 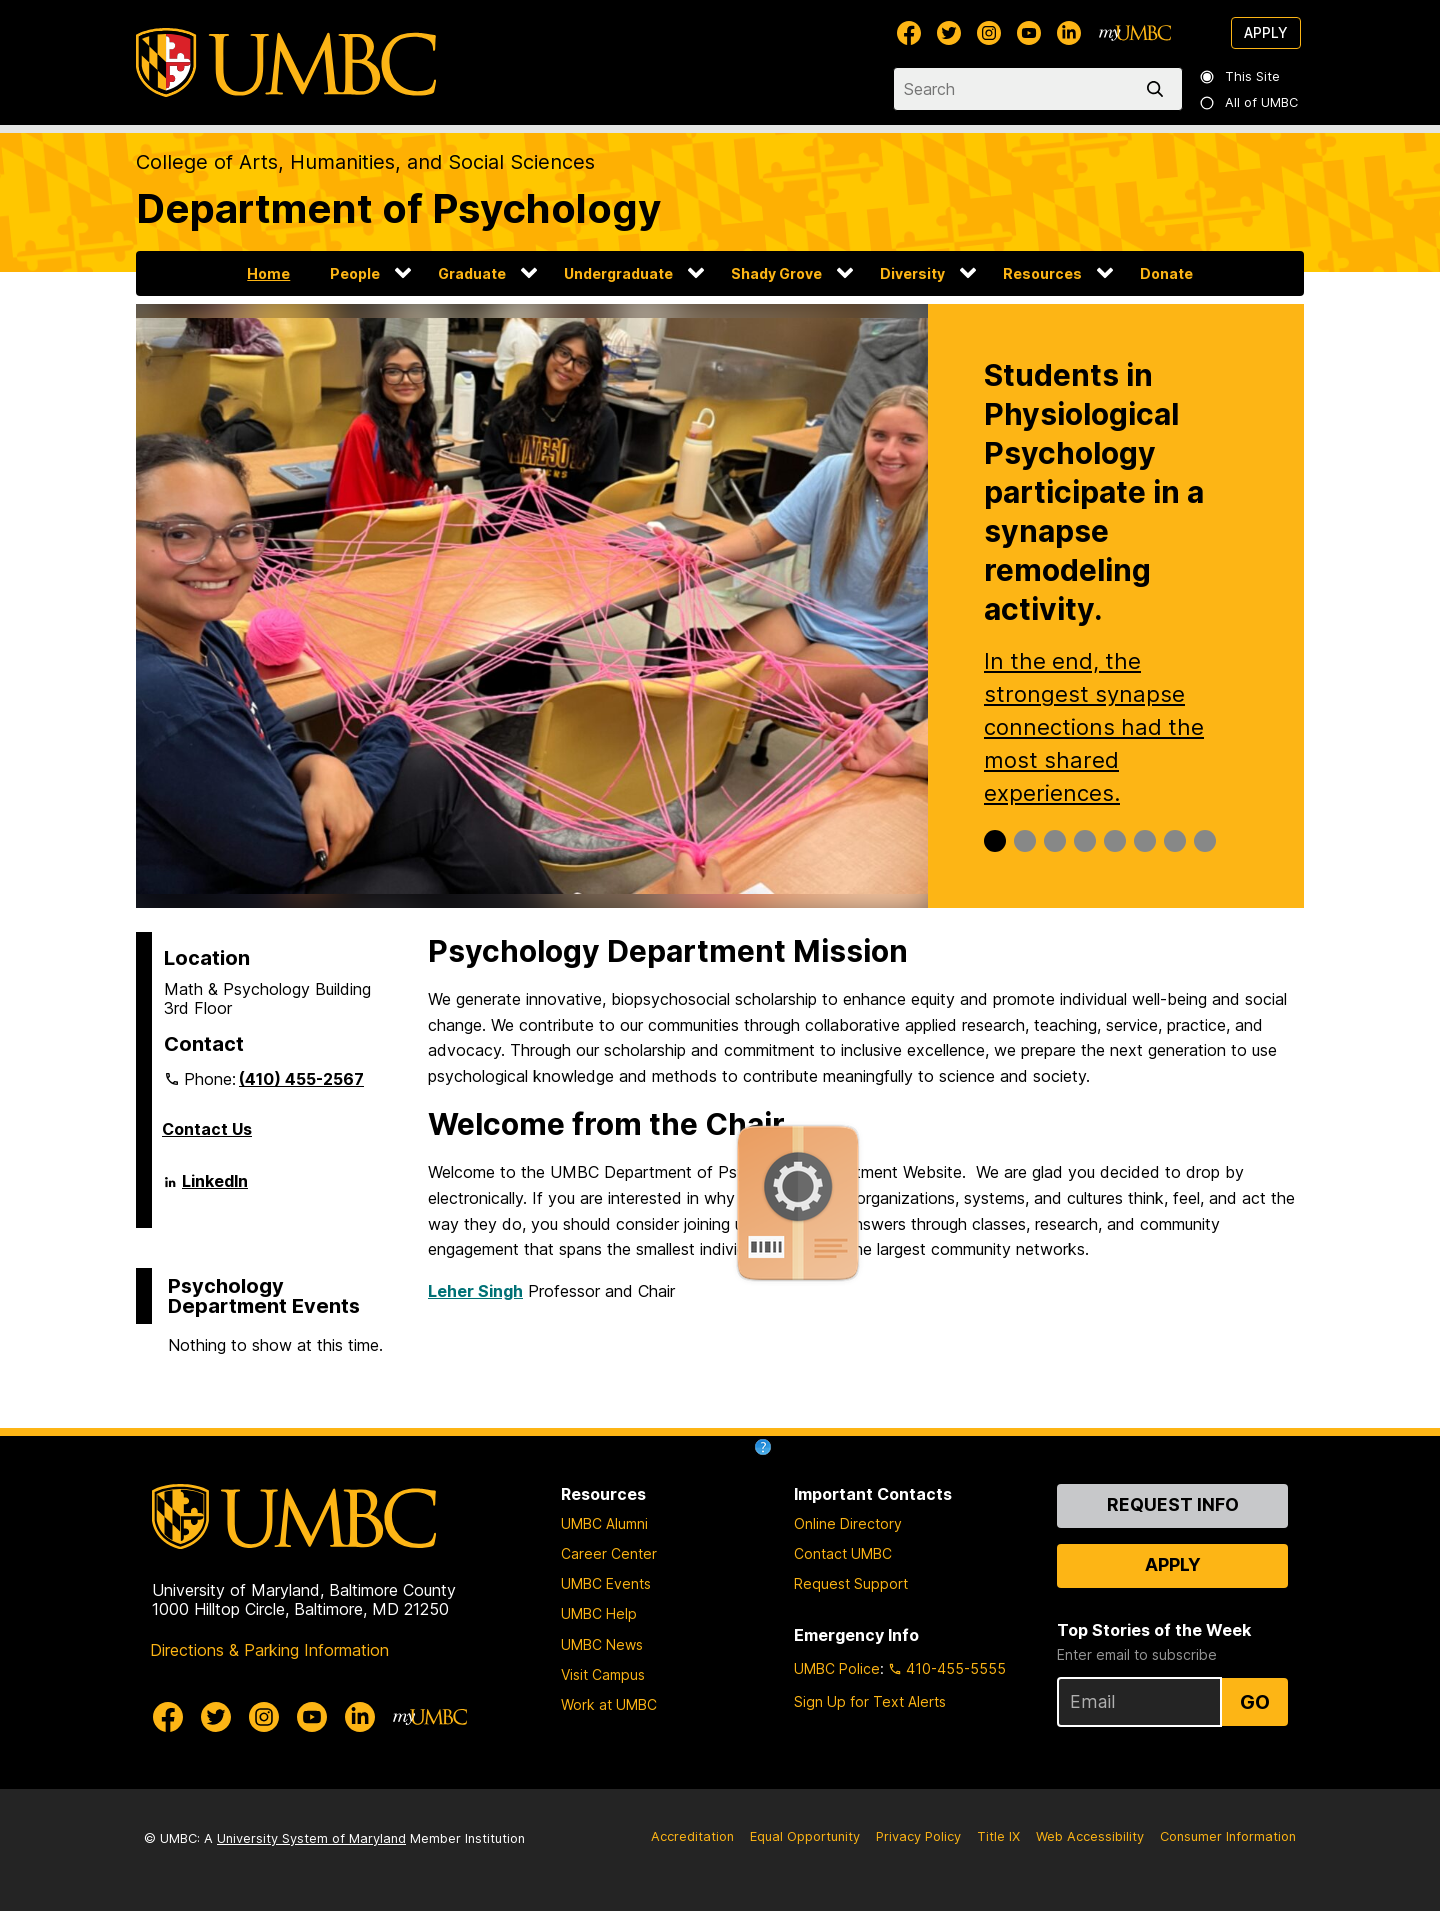 What do you see at coordinates (798, 1203) in the screenshot?
I see `software package being configured or installed` at bounding box center [798, 1203].